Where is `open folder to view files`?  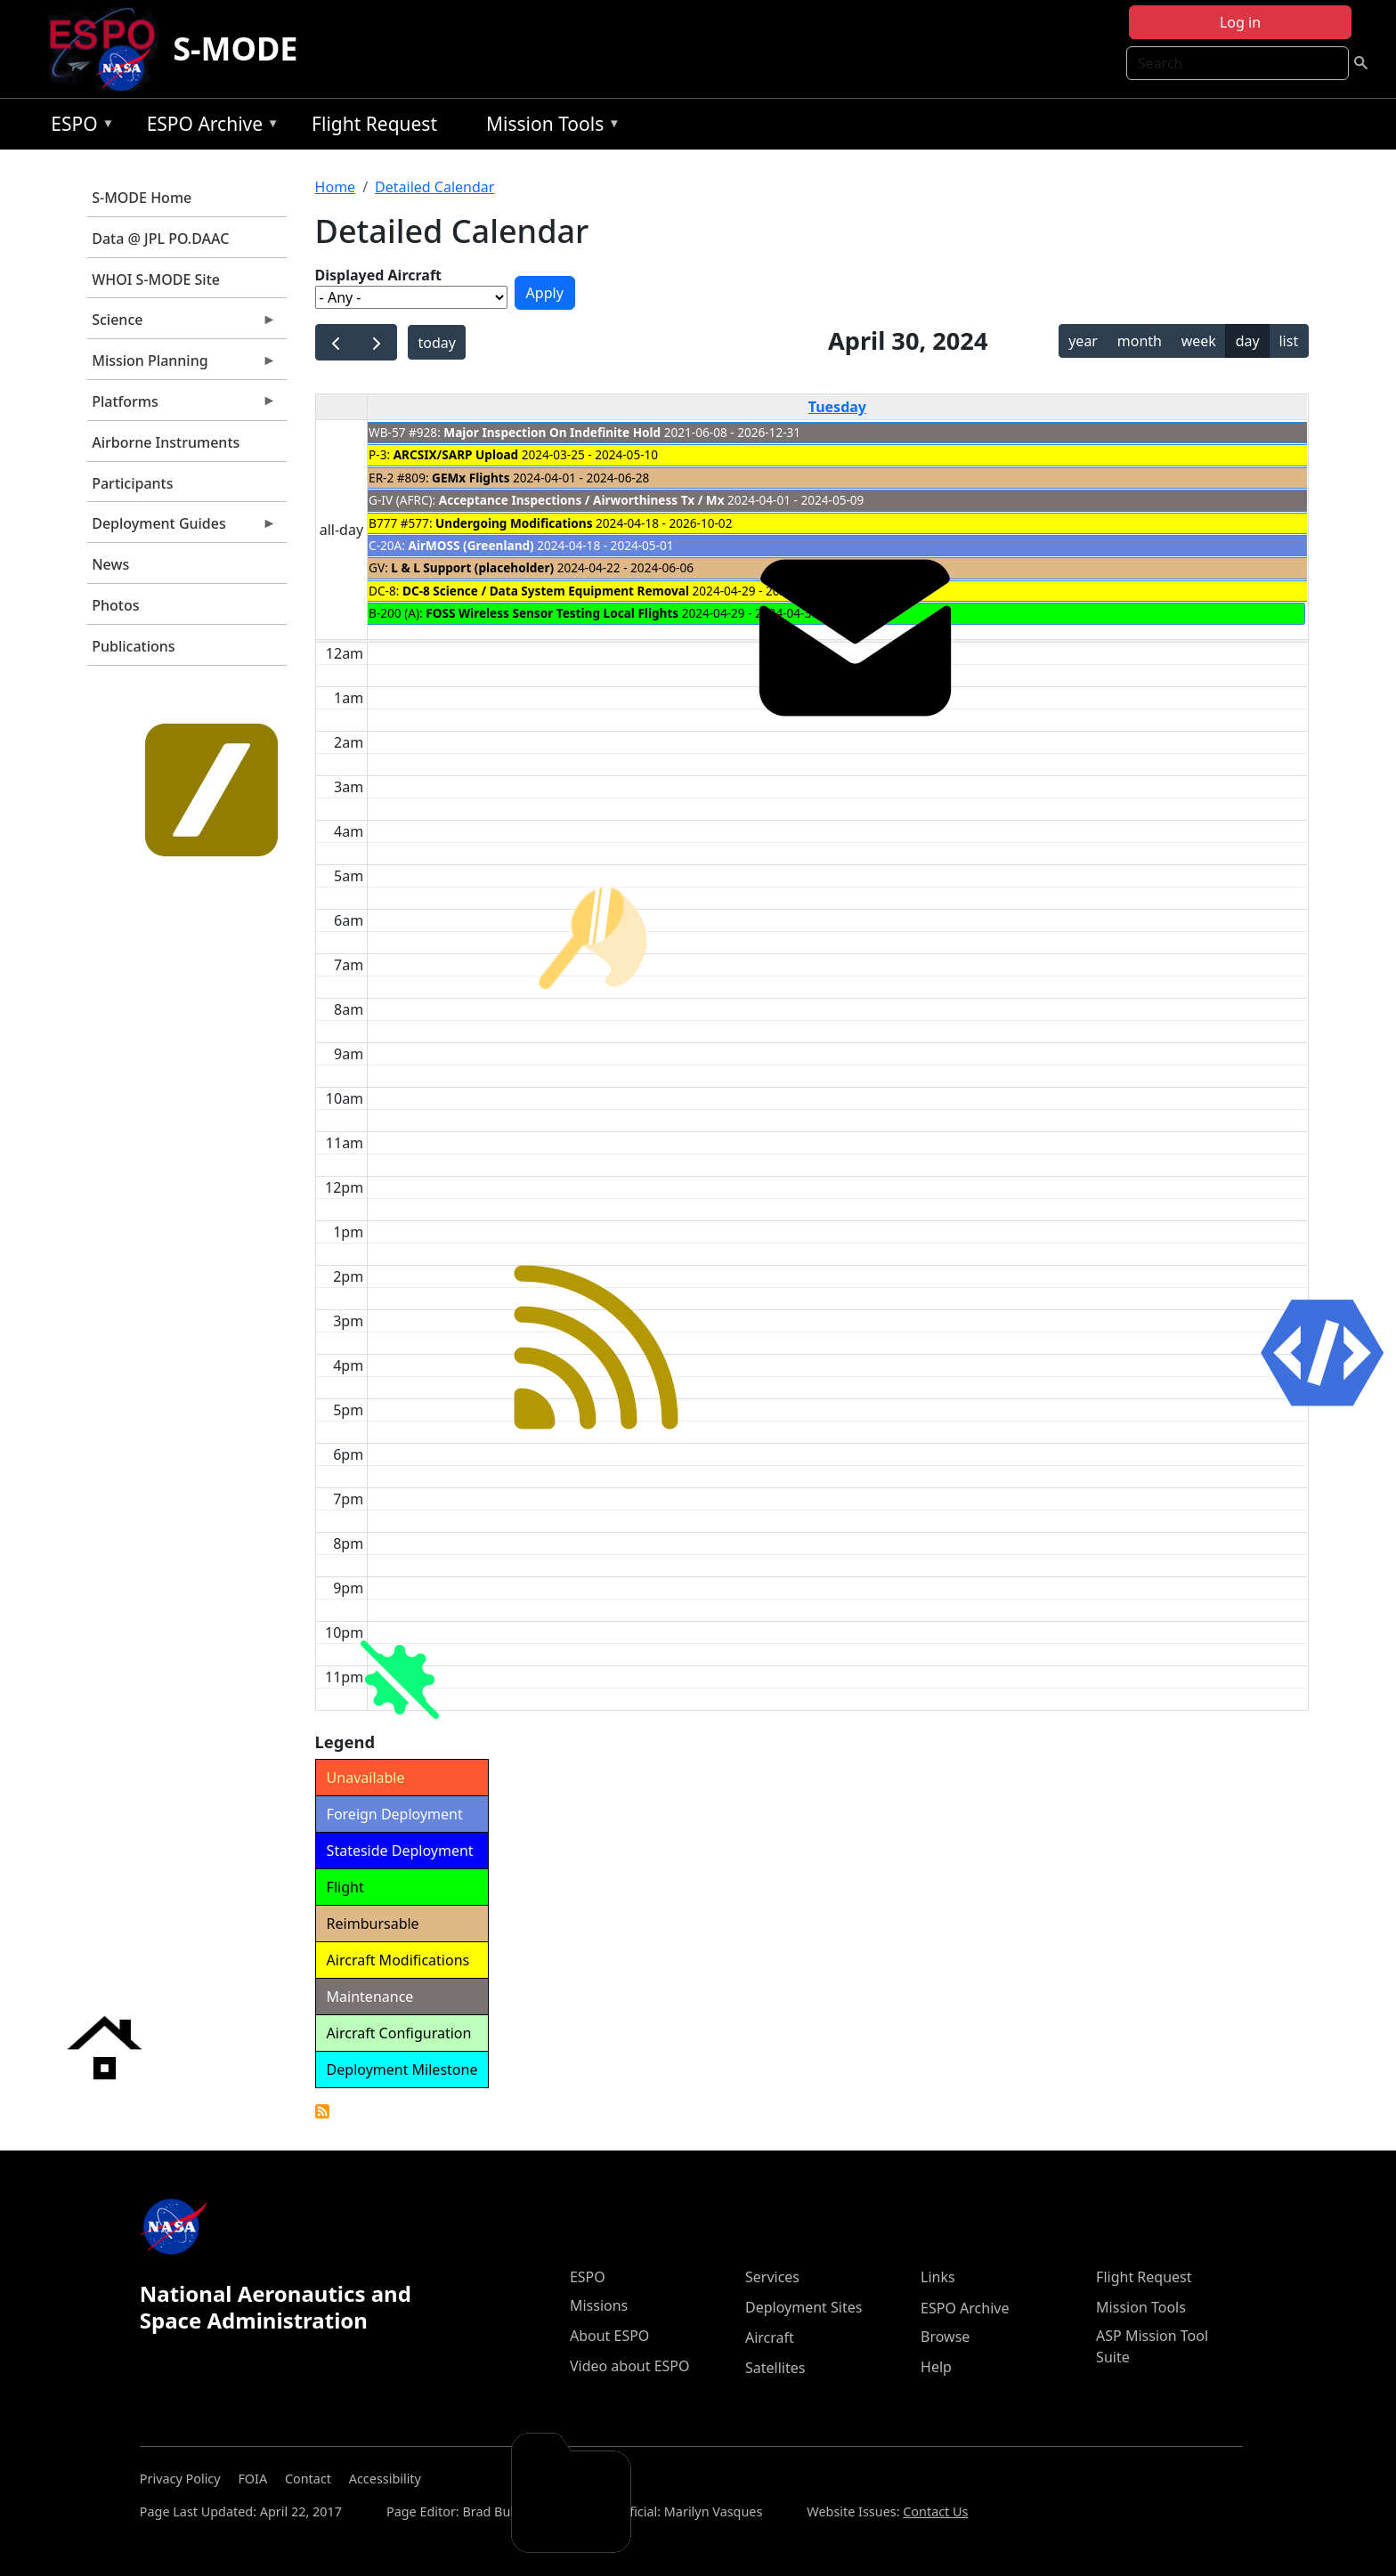 open folder to view files is located at coordinates (571, 2492).